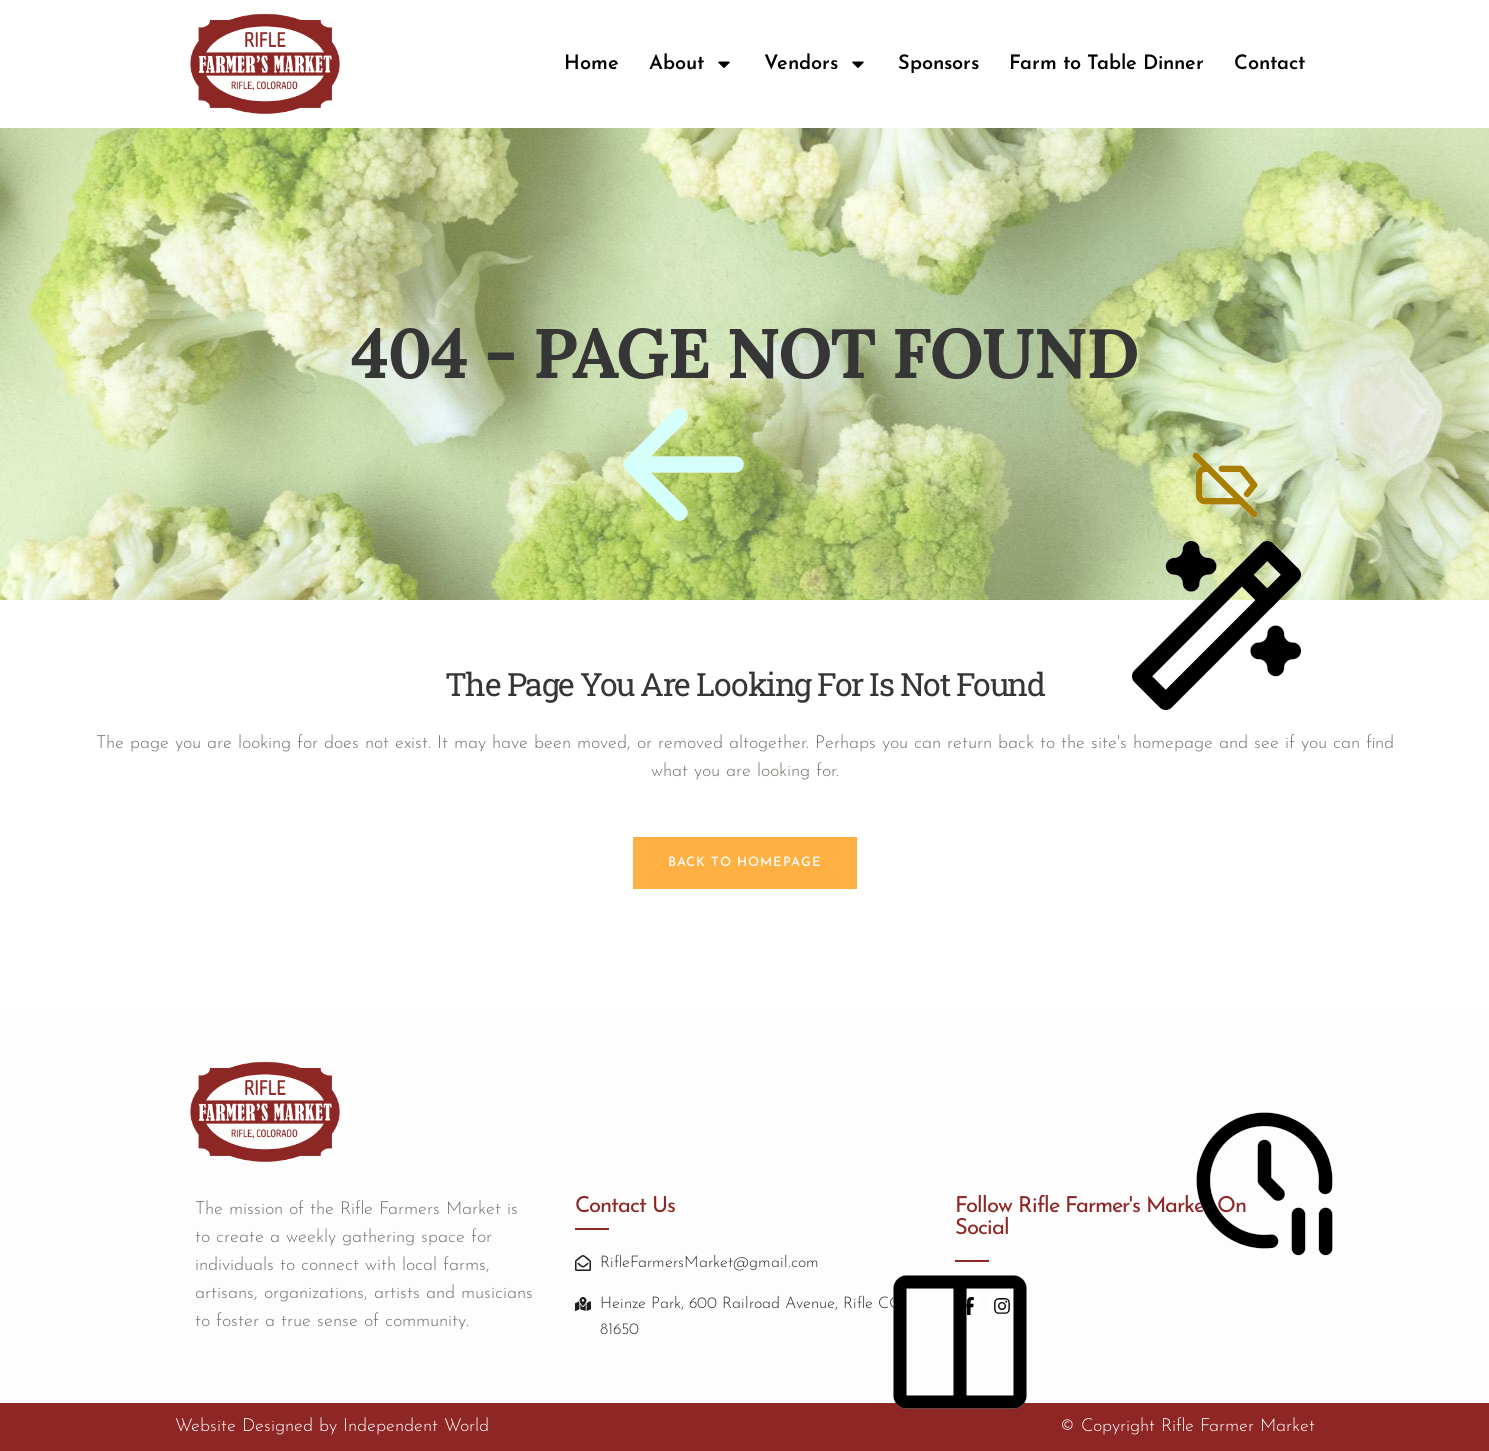  I want to click on go back to the previous screen, so click(683, 464).